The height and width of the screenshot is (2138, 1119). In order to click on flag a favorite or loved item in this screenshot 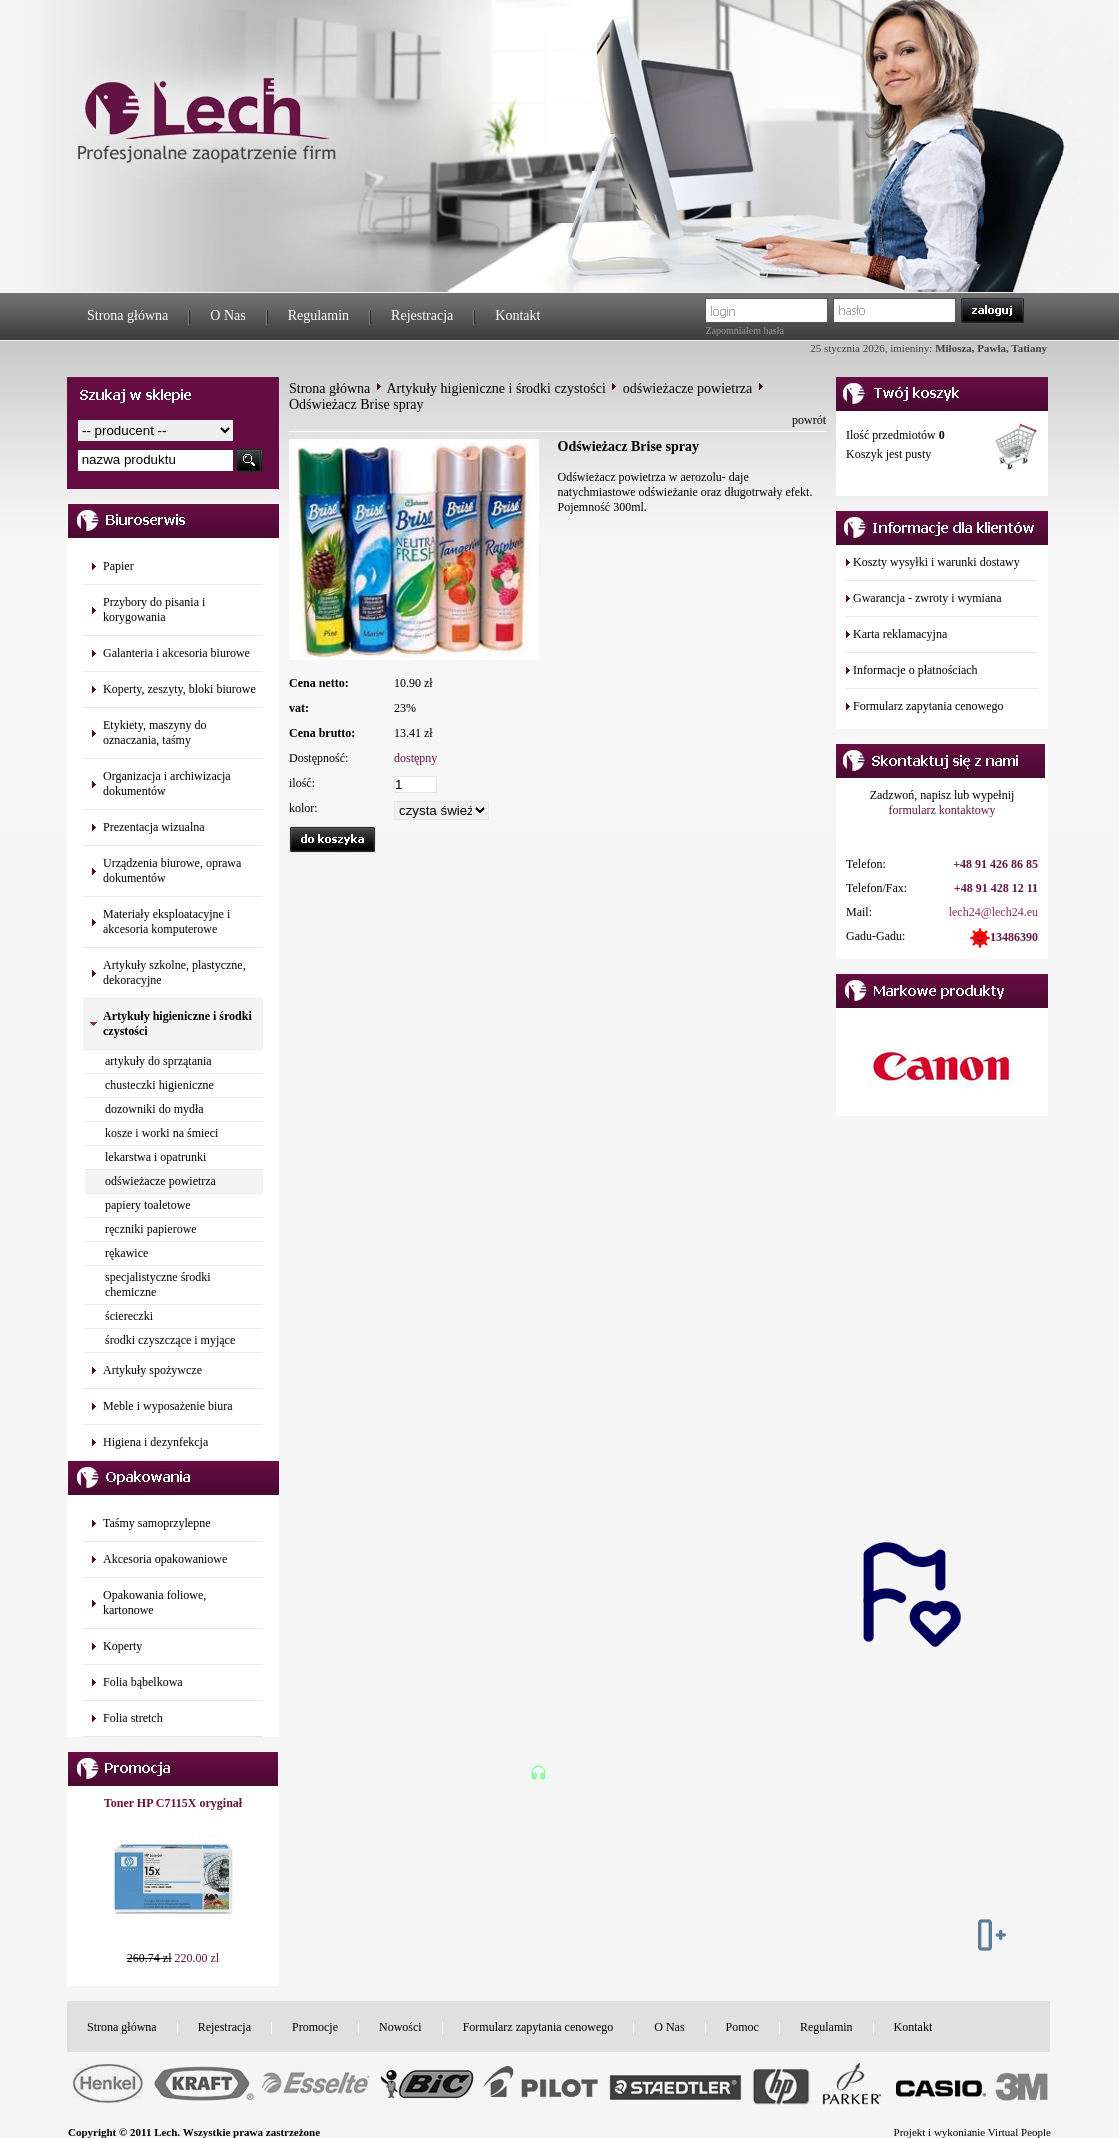, I will do `click(904, 1590)`.